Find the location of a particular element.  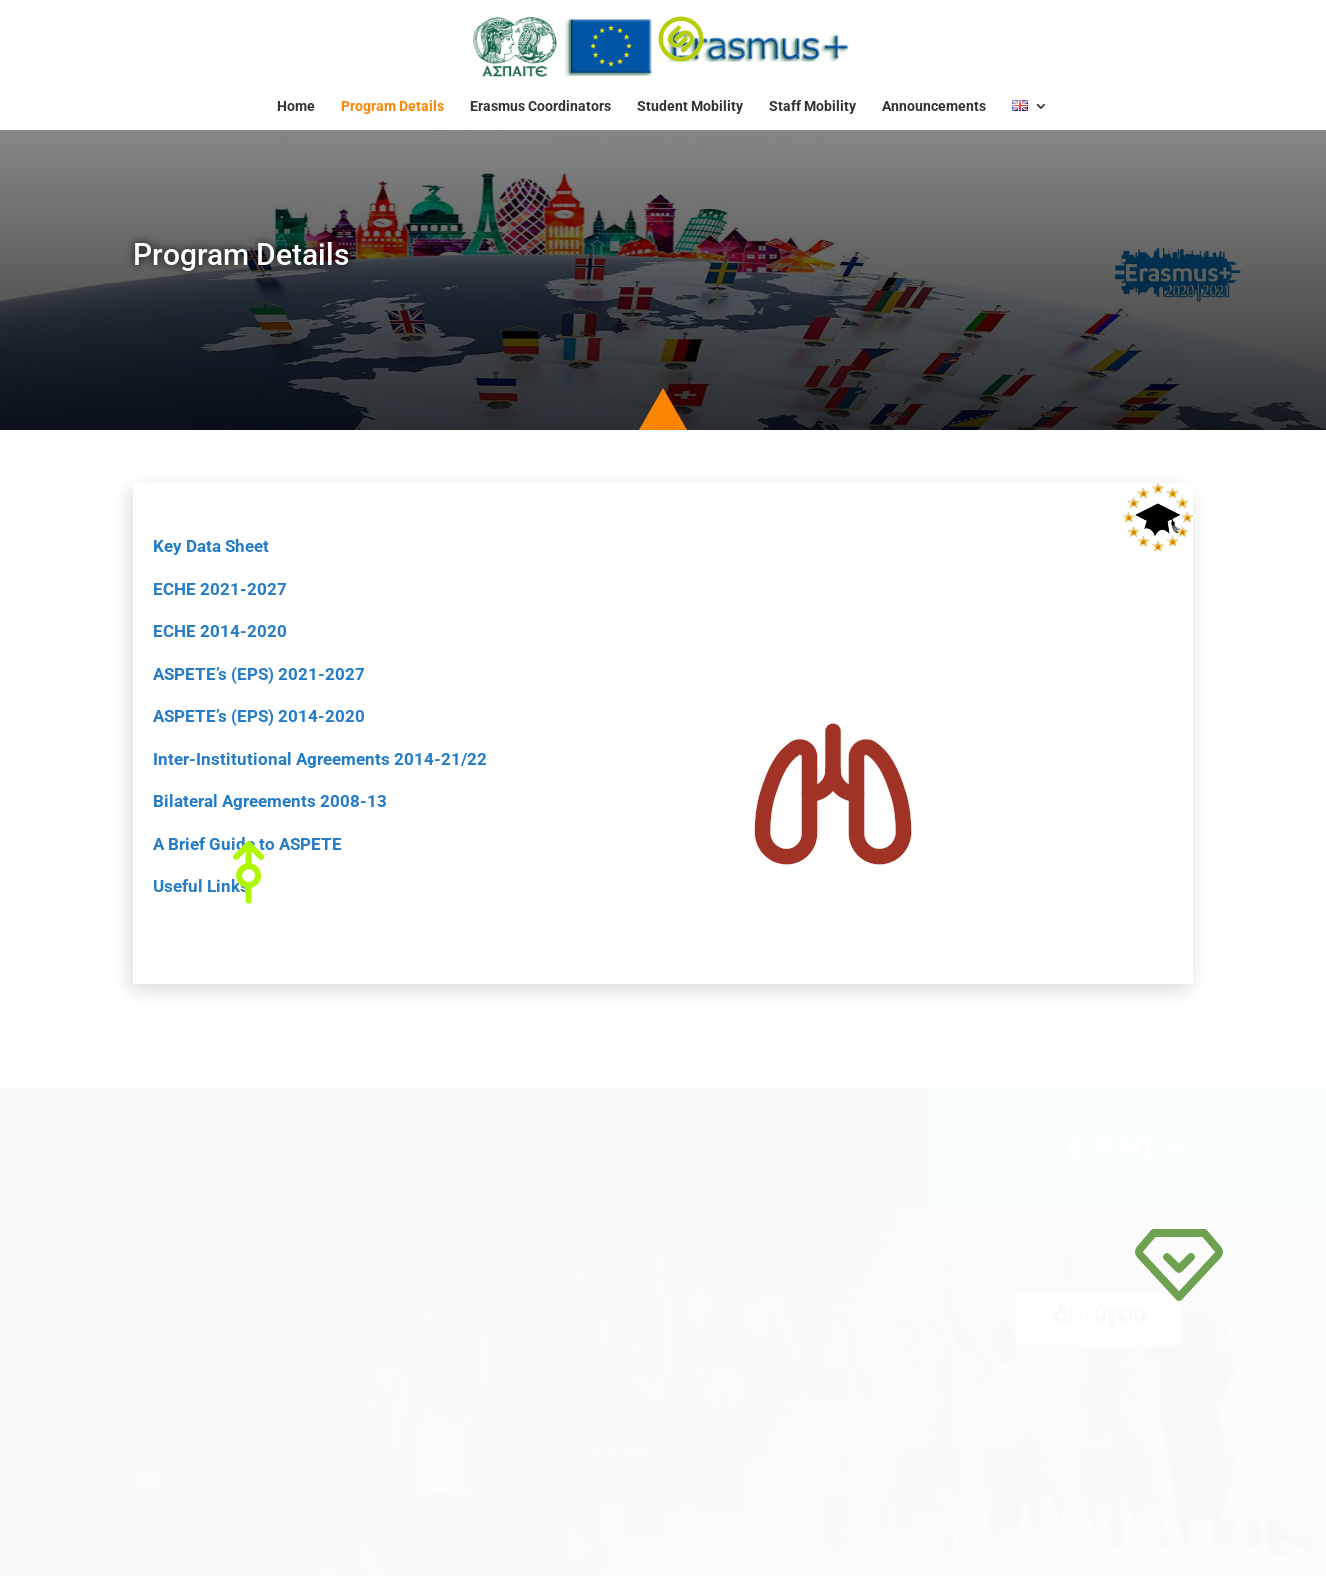

continue straight through the roundabout is located at coordinates (245, 872).